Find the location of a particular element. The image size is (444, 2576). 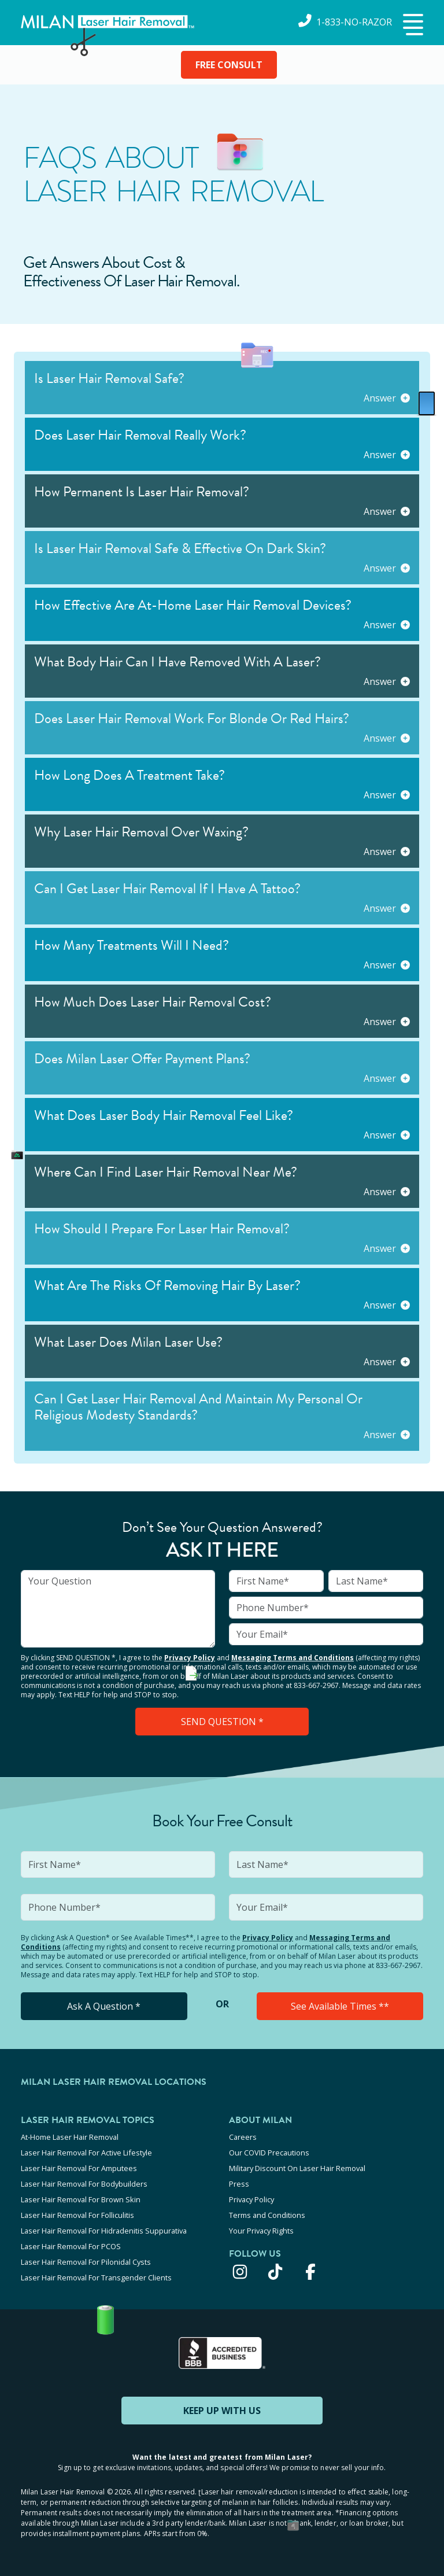

iPad Mini device icon is located at coordinates (427, 401).